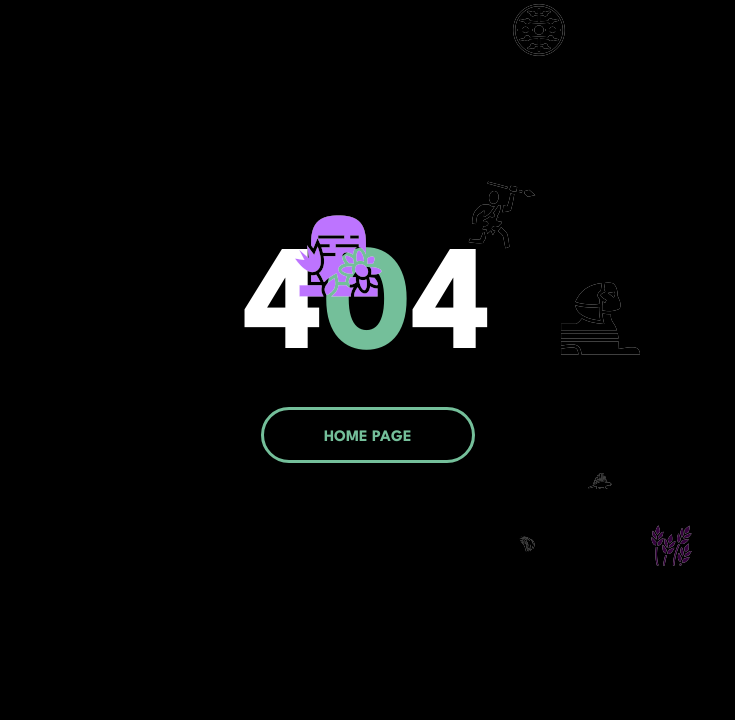  What do you see at coordinates (502, 215) in the screenshot?
I see `select caveman character class` at bounding box center [502, 215].